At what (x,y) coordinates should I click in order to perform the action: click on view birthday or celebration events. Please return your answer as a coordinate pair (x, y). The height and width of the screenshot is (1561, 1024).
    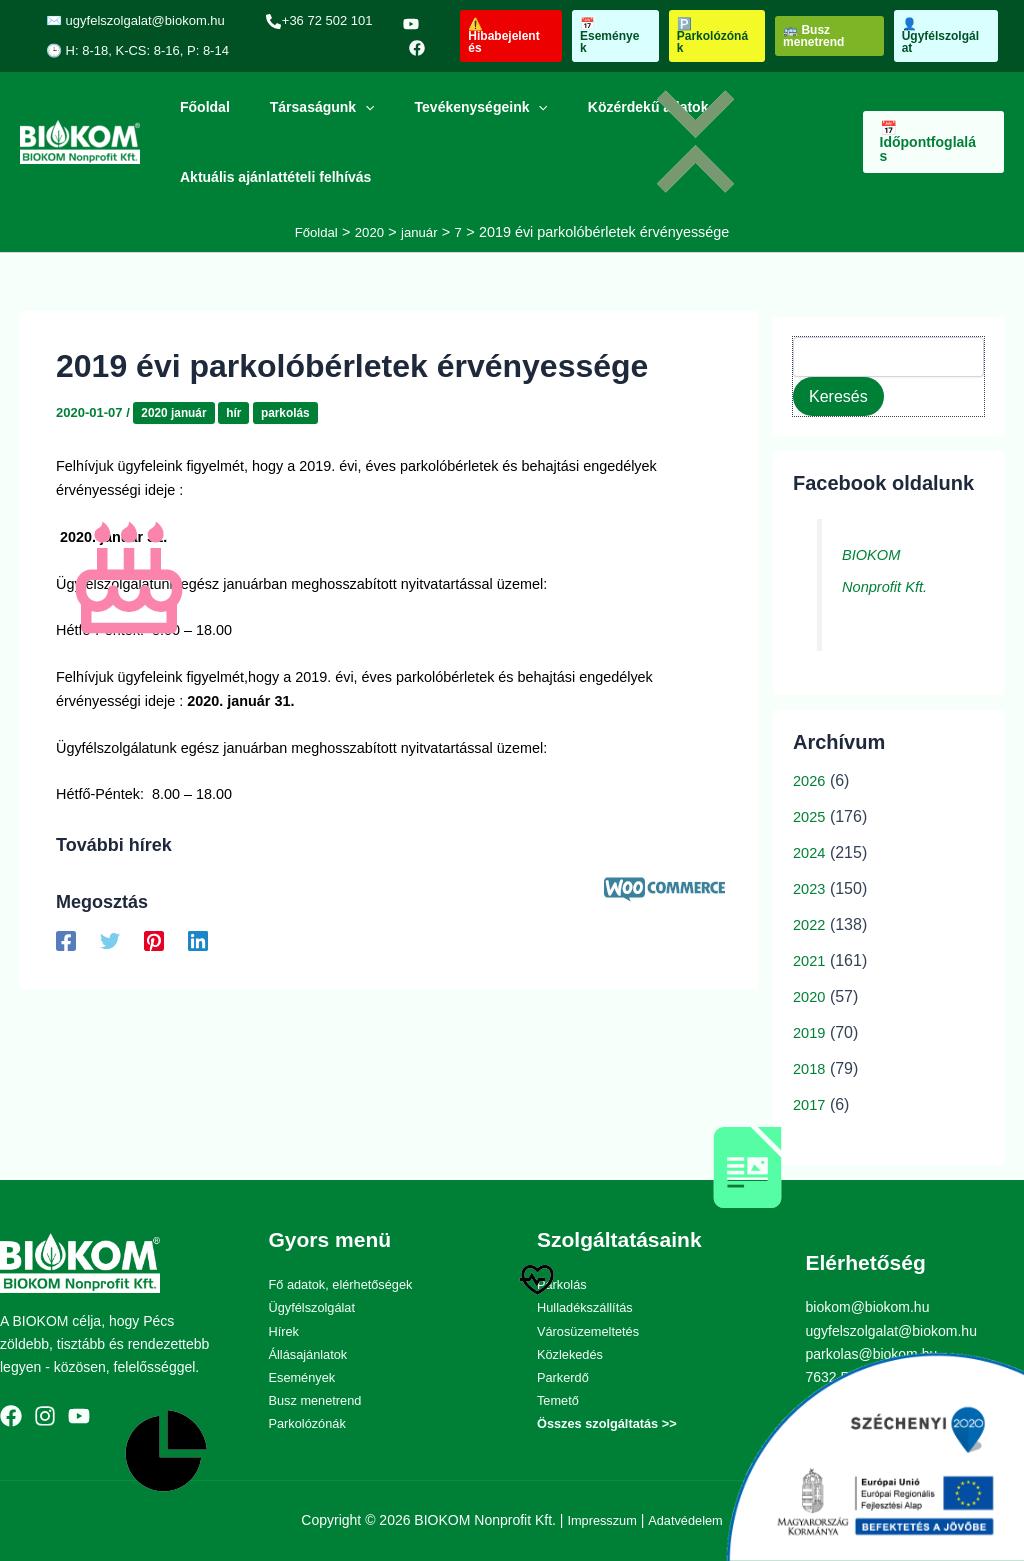
    Looking at the image, I should click on (129, 580).